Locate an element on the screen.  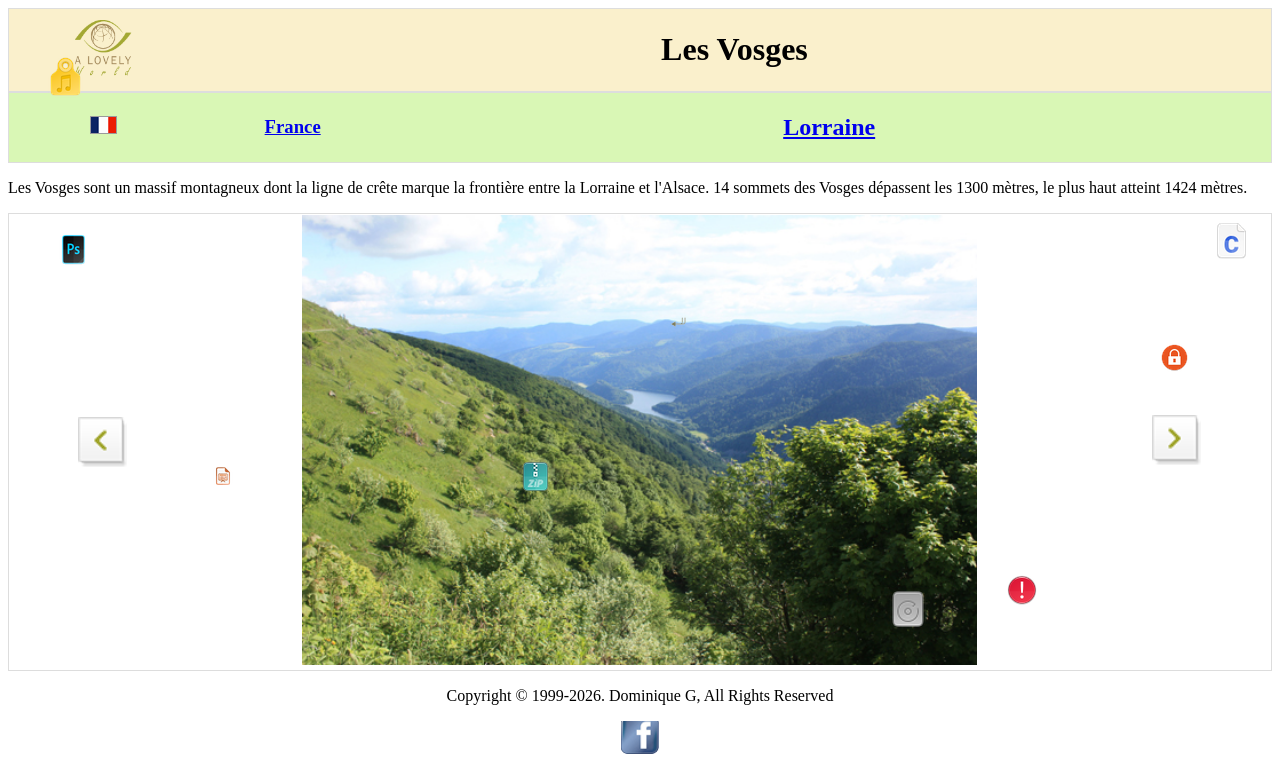
open a compressed zip archive is located at coordinates (535, 476).